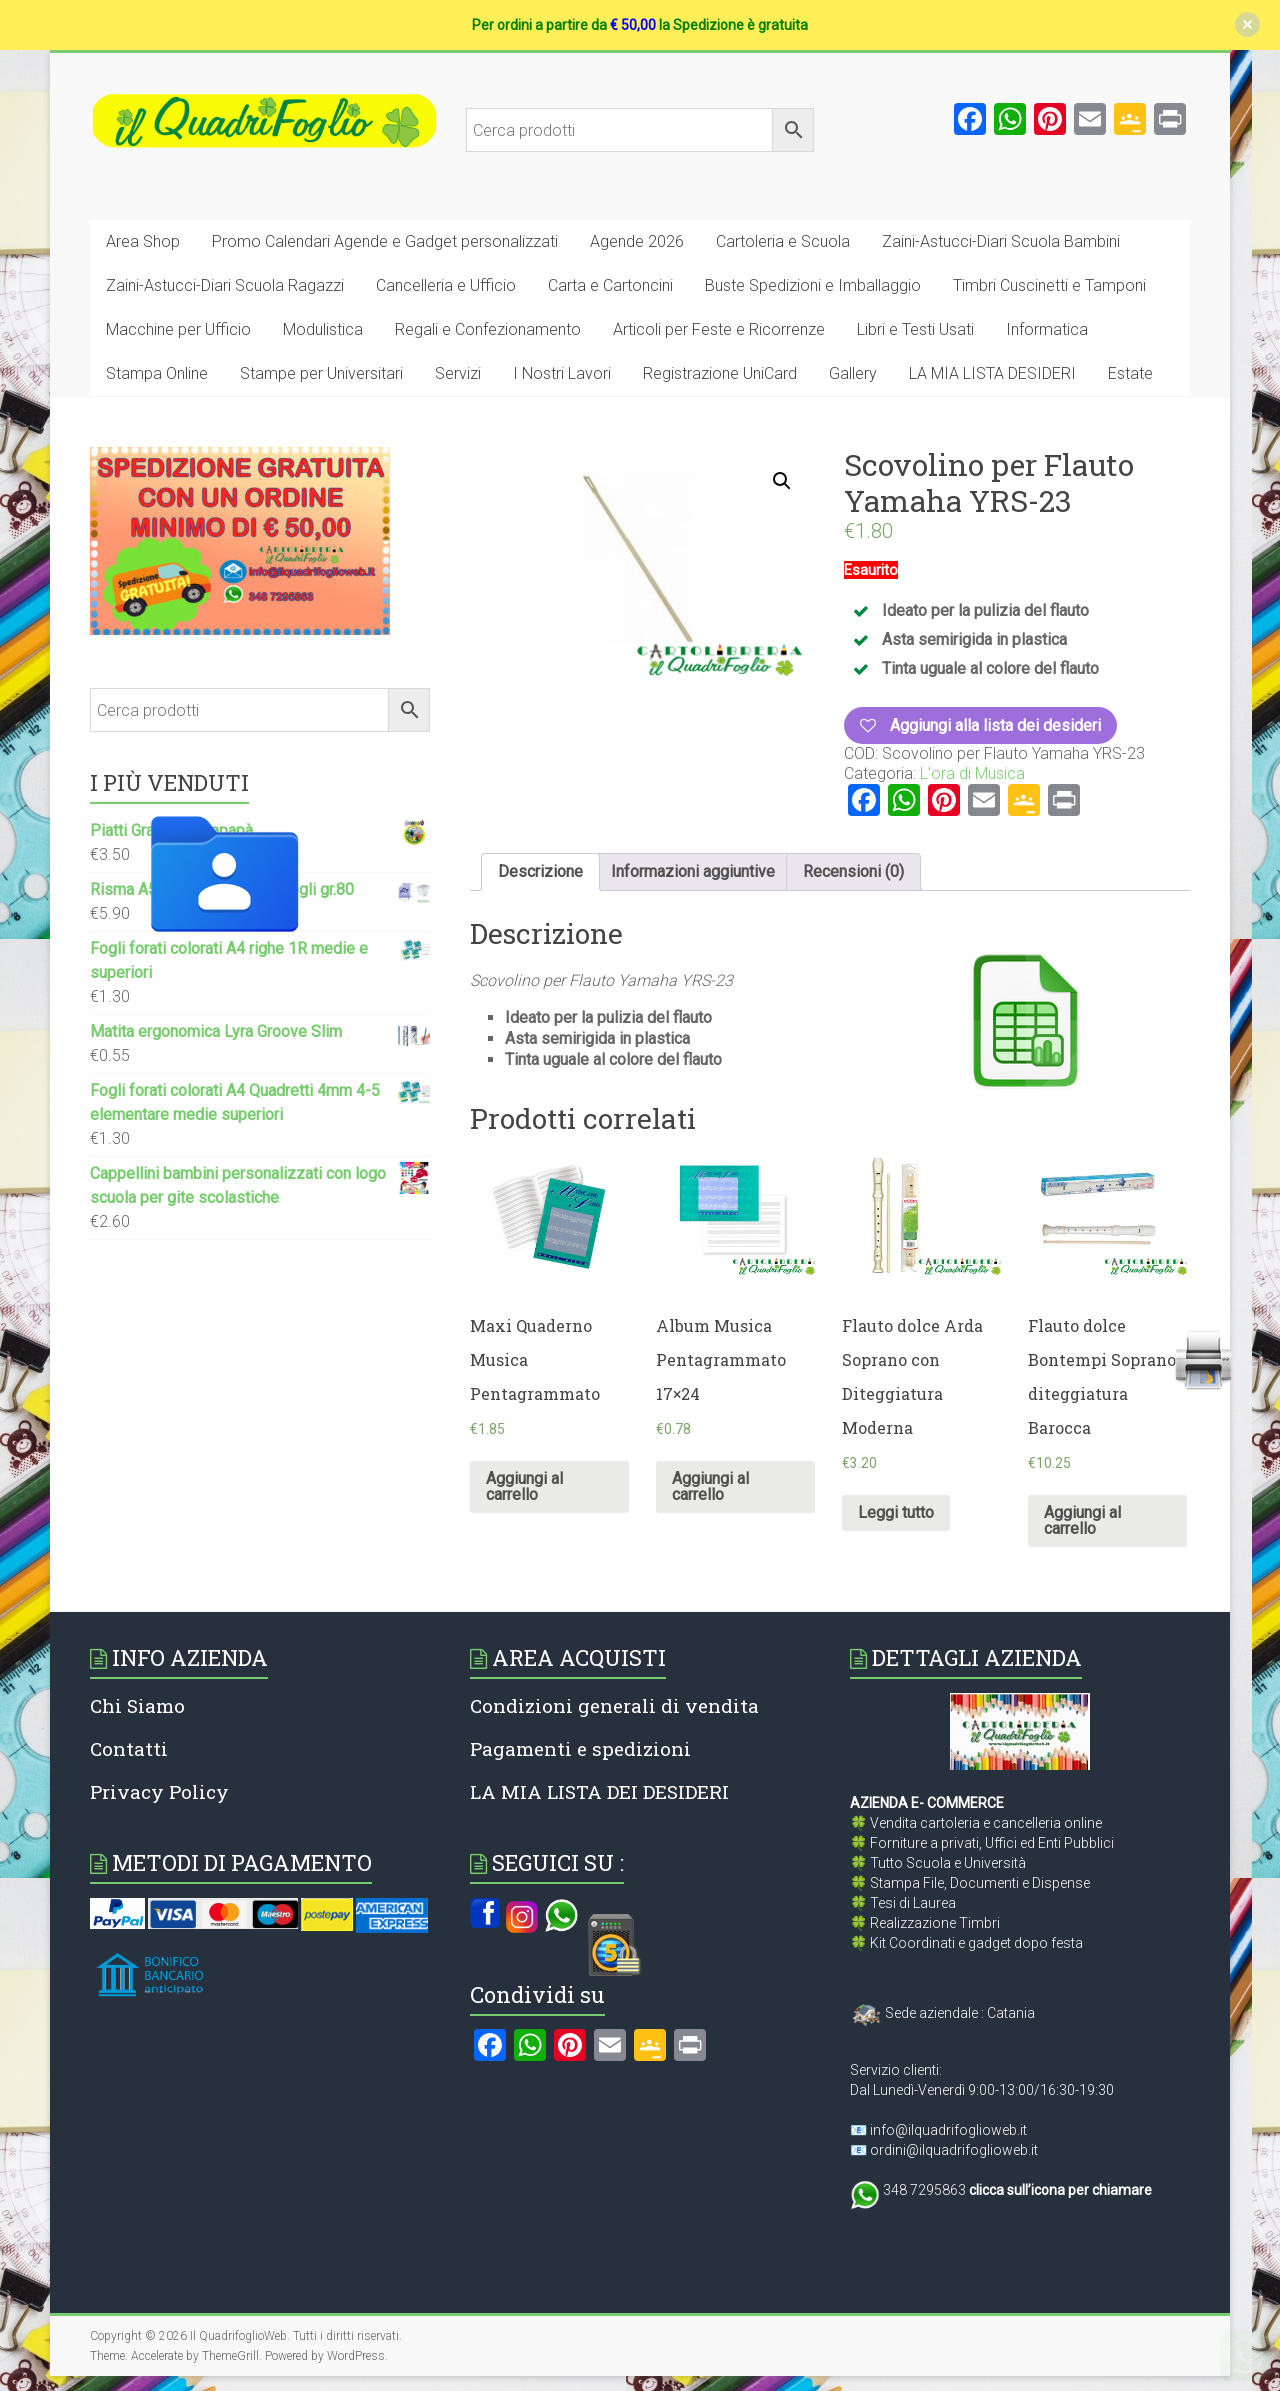  I want to click on open google contacts folder, so click(224, 878).